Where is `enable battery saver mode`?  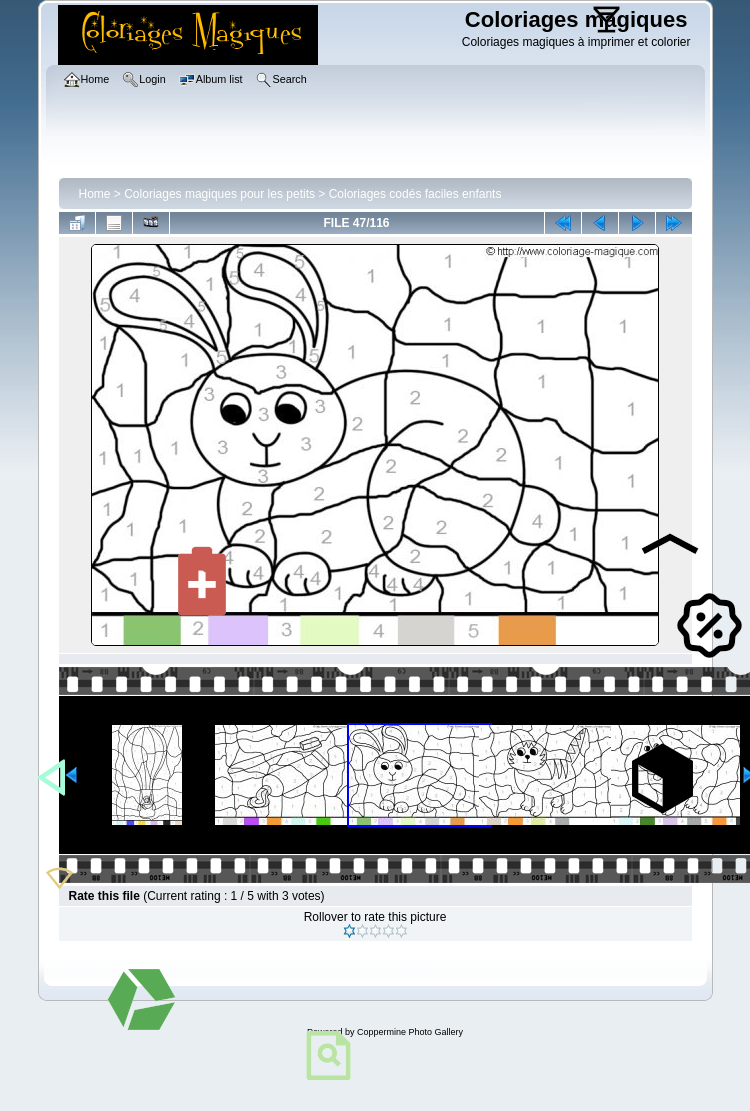 enable battery saver mode is located at coordinates (202, 581).